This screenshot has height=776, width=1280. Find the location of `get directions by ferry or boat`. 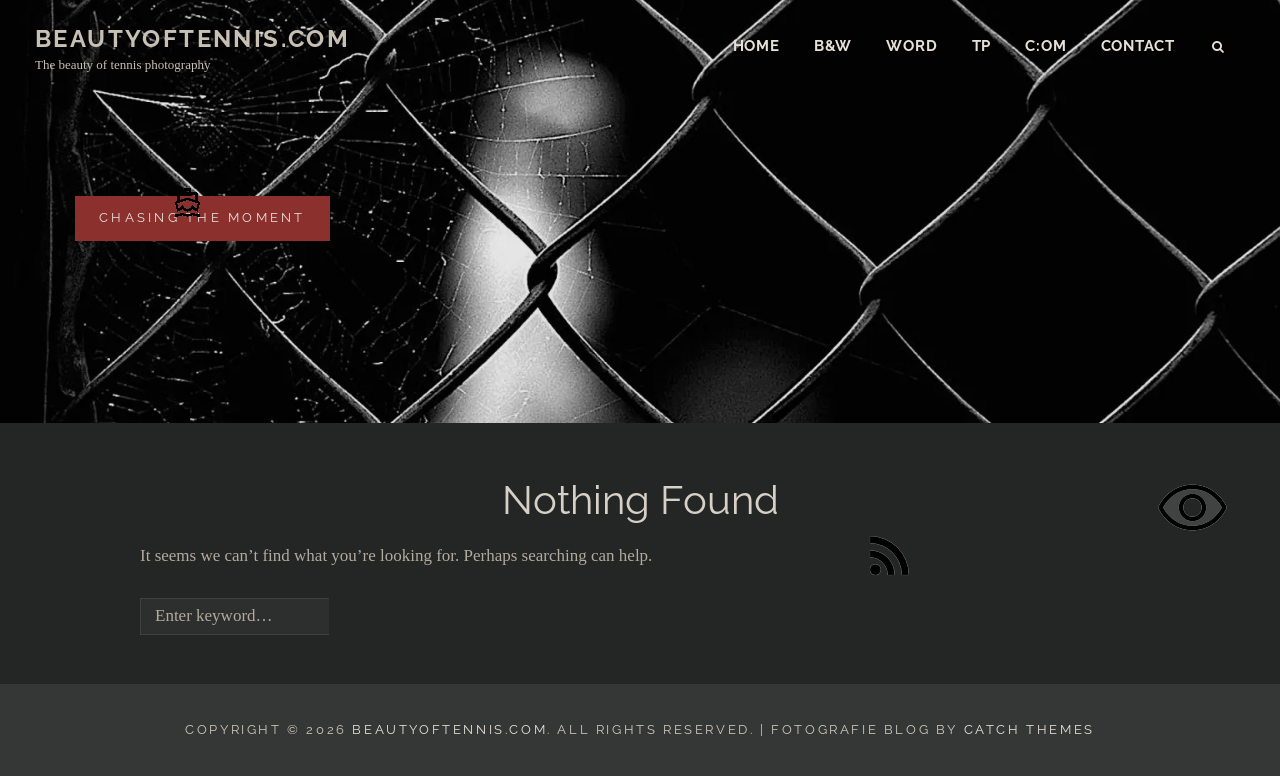

get directions by ferry or boat is located at coordinates (187, 202).